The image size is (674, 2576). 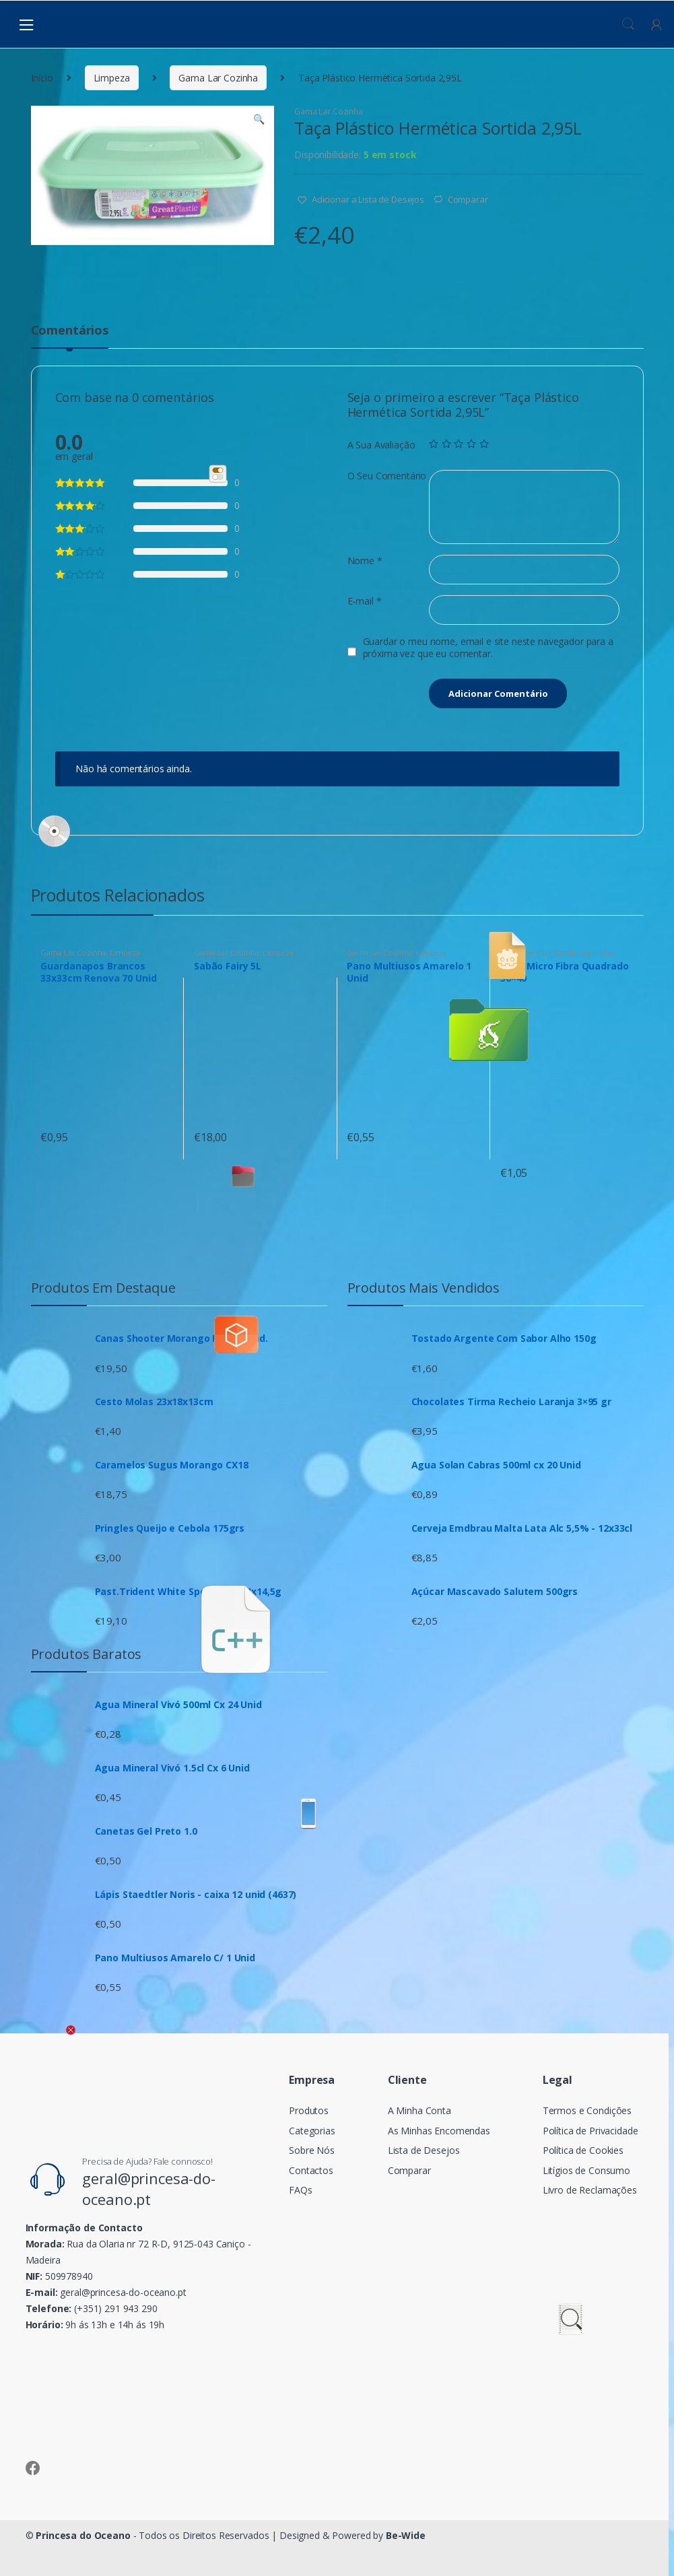 What do you see at coordinates (217, 473) in the screenshot?
I see `open desktop preferences or settings` at bounding box center [217, 473].